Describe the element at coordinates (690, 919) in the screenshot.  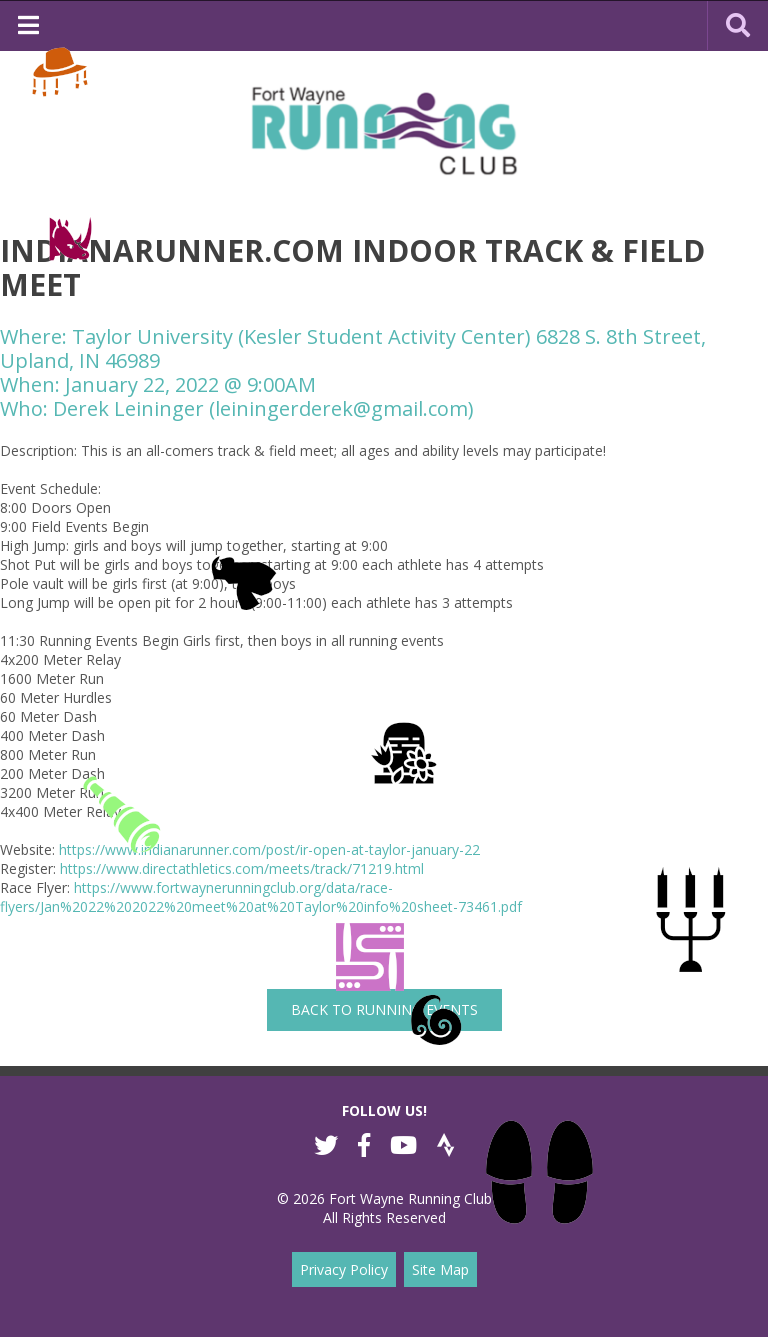
I see `unlit candelabra indicating inactive or disabled lighting` at that location.